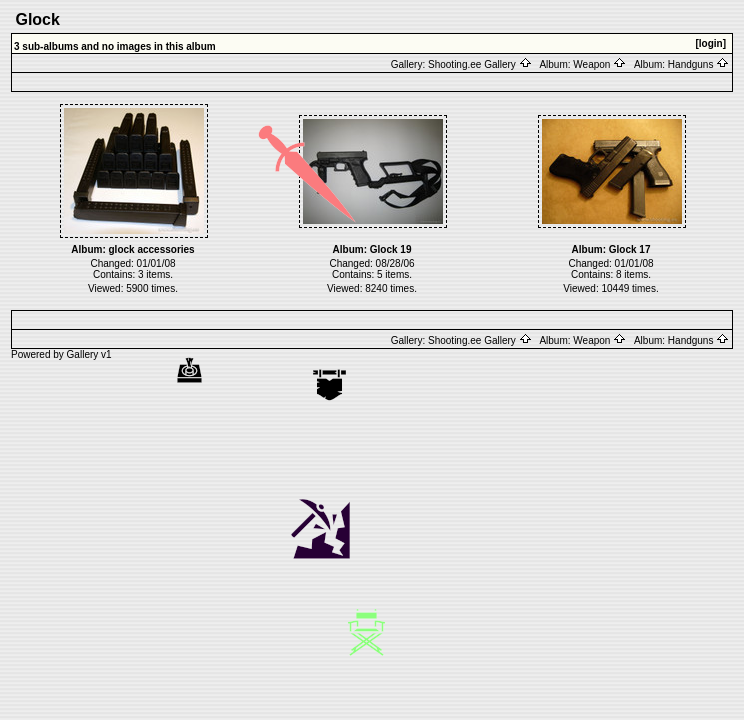  Describe the element at coordinates (307, 174) in the screenshot. I see `select a dagger or stabbing weapon in a game` at that location.